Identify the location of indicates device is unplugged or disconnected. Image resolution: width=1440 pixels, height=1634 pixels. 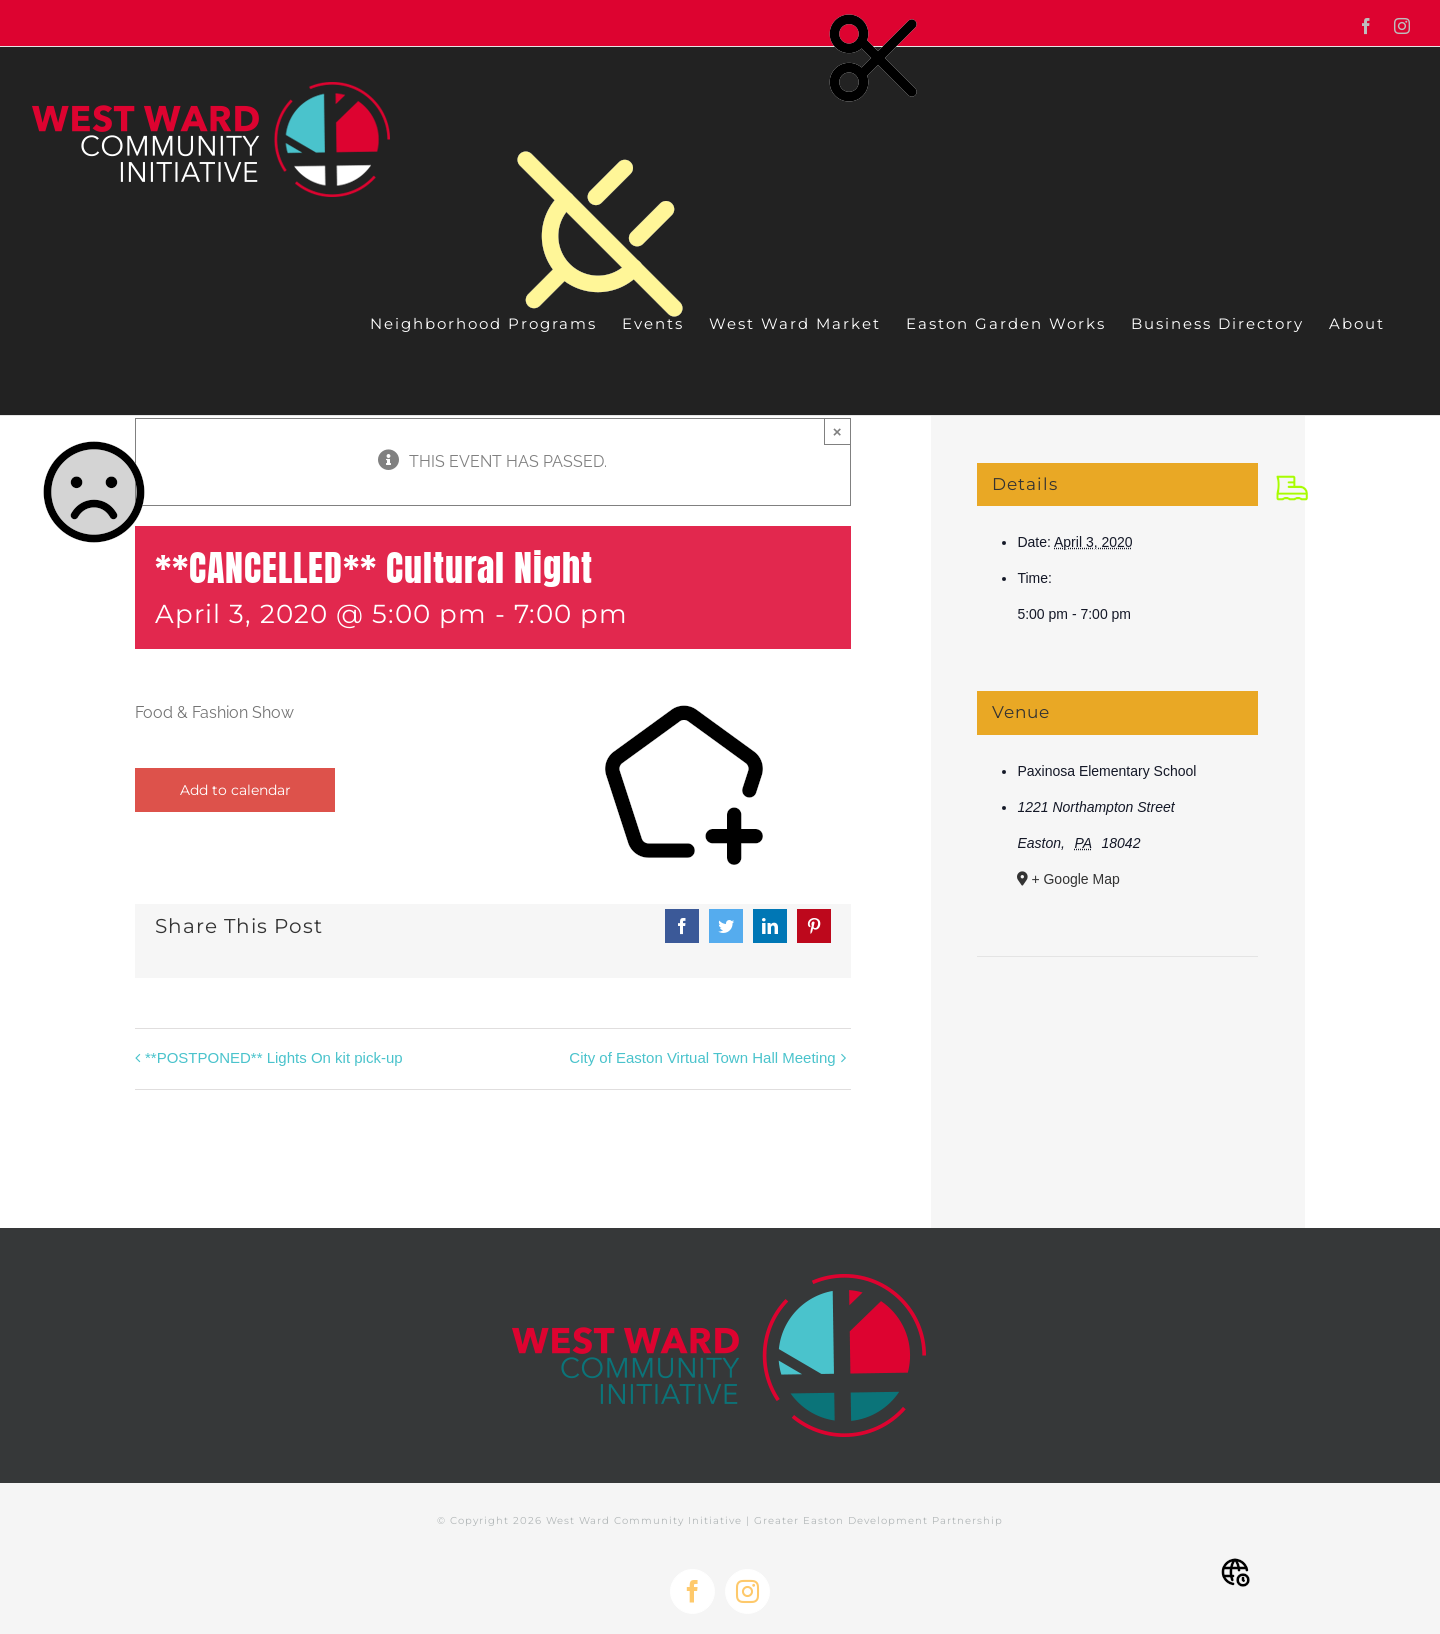
(600, 234).